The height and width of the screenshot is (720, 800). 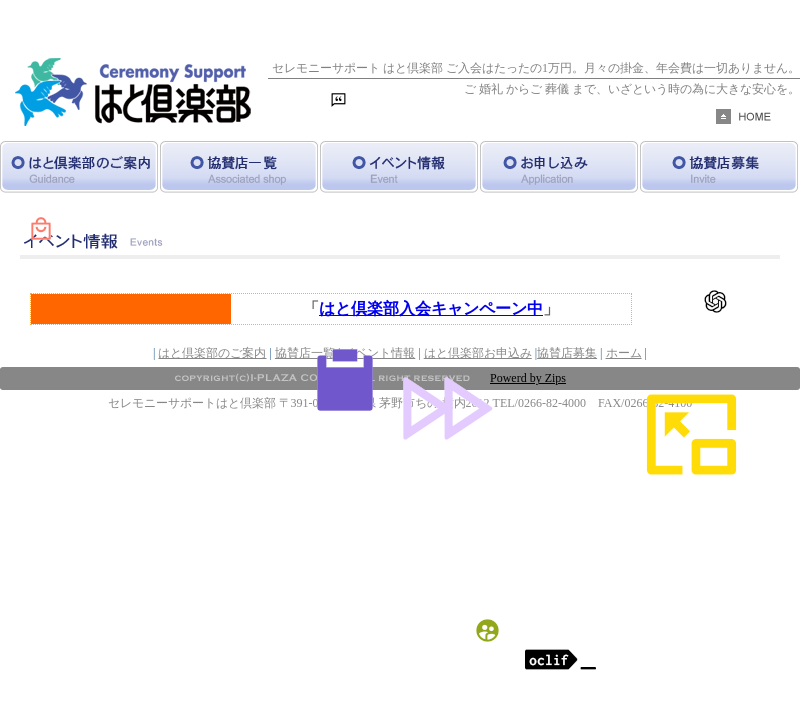 I want to click on exit picture-in-picture mode, so click(x=691, y=434).